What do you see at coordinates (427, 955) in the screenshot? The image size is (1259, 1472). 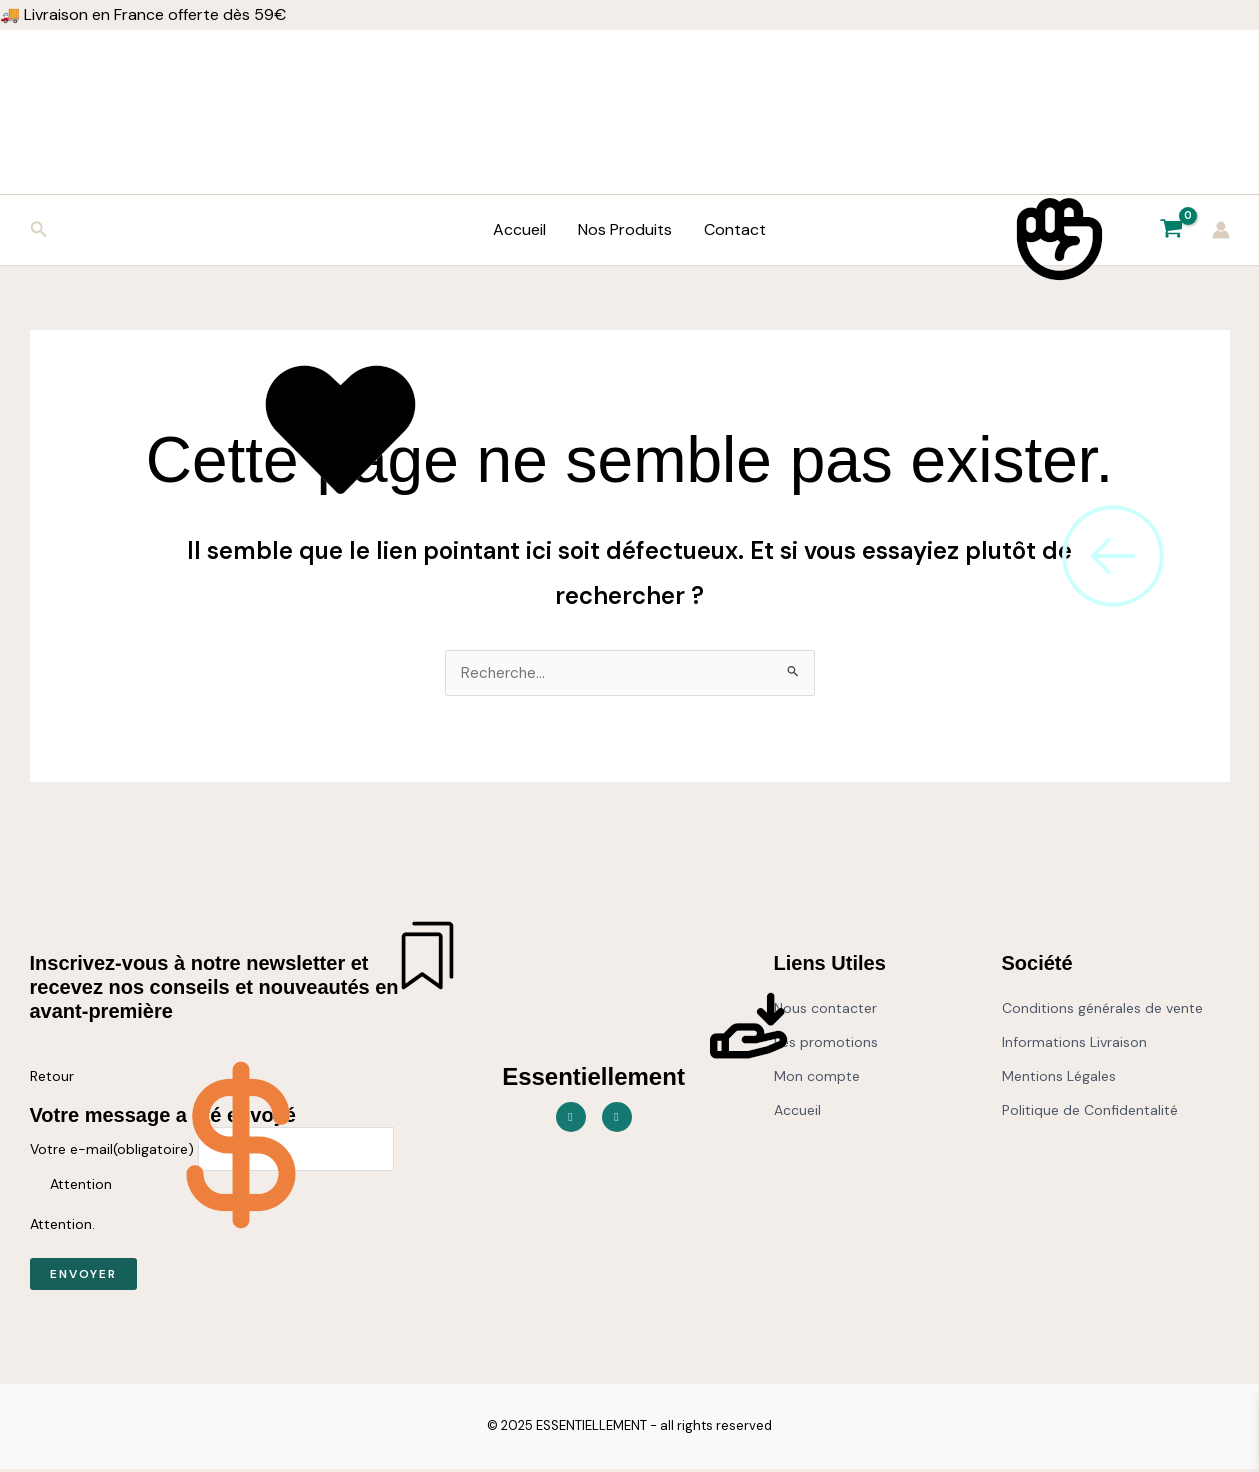 I see `view your saved bookmarks` at bounding box center [427, 955].